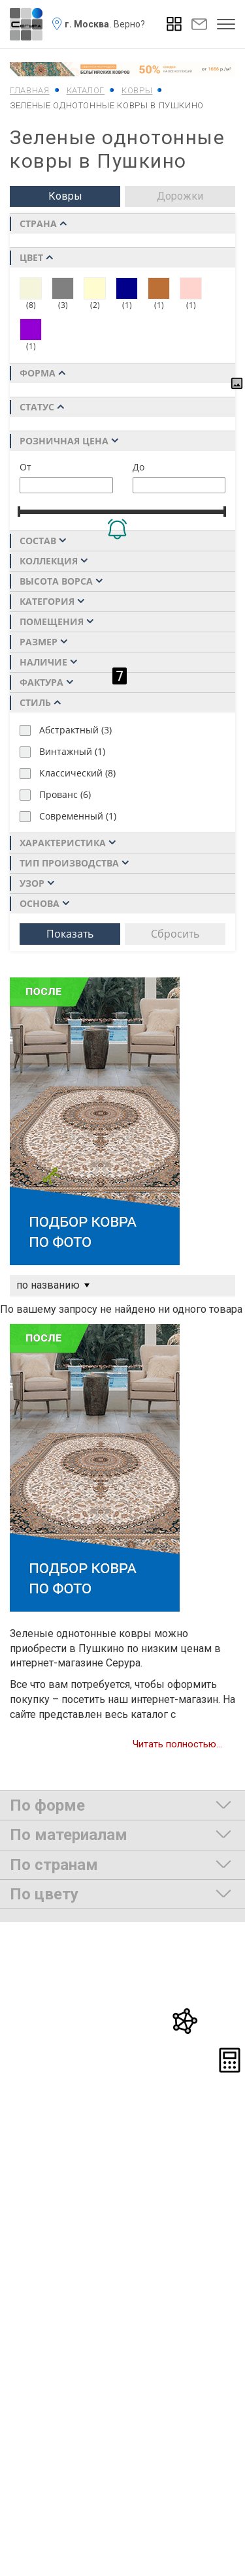 This screenshot has height=2576, width=245. What do you see at coordinates (117, 529) in the screenshot?
I see `view notifications` at bounding box center [117, 529].